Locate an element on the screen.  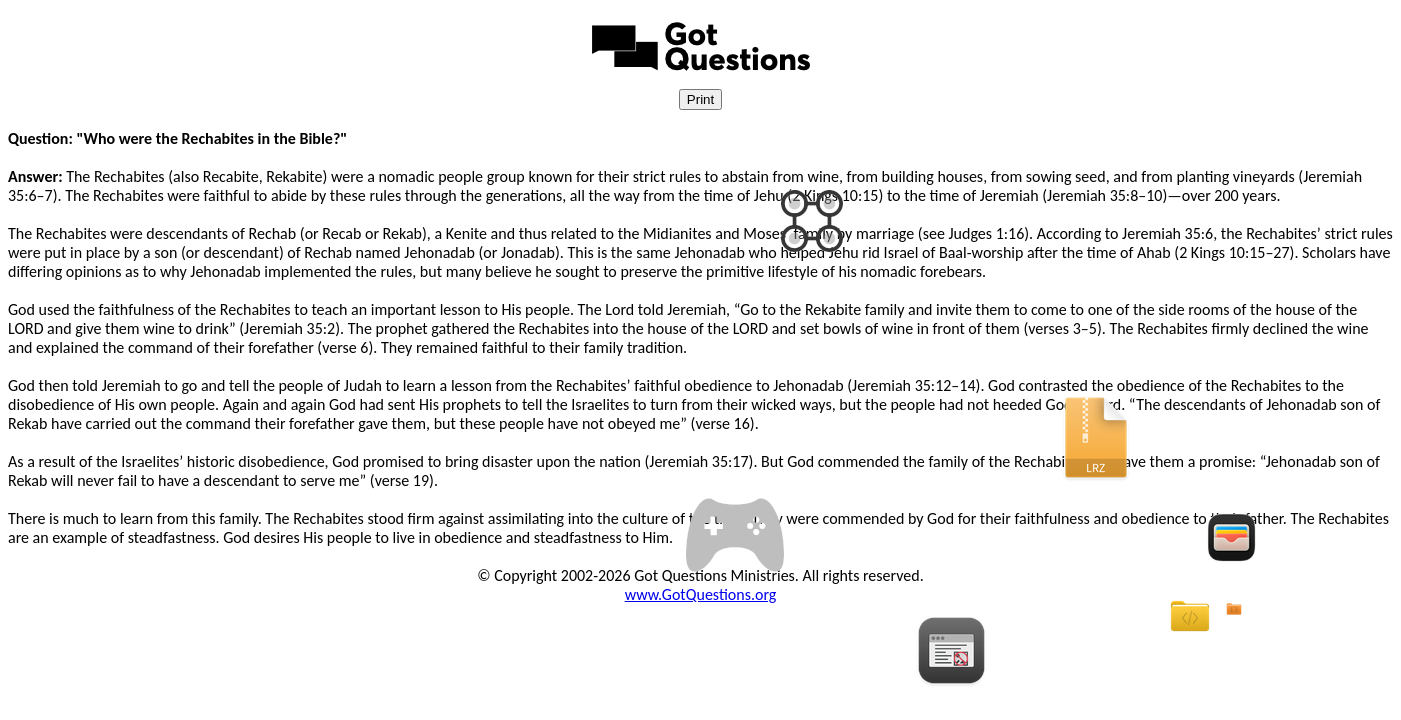
open your videos folder is located at coordinates (1234, 609).